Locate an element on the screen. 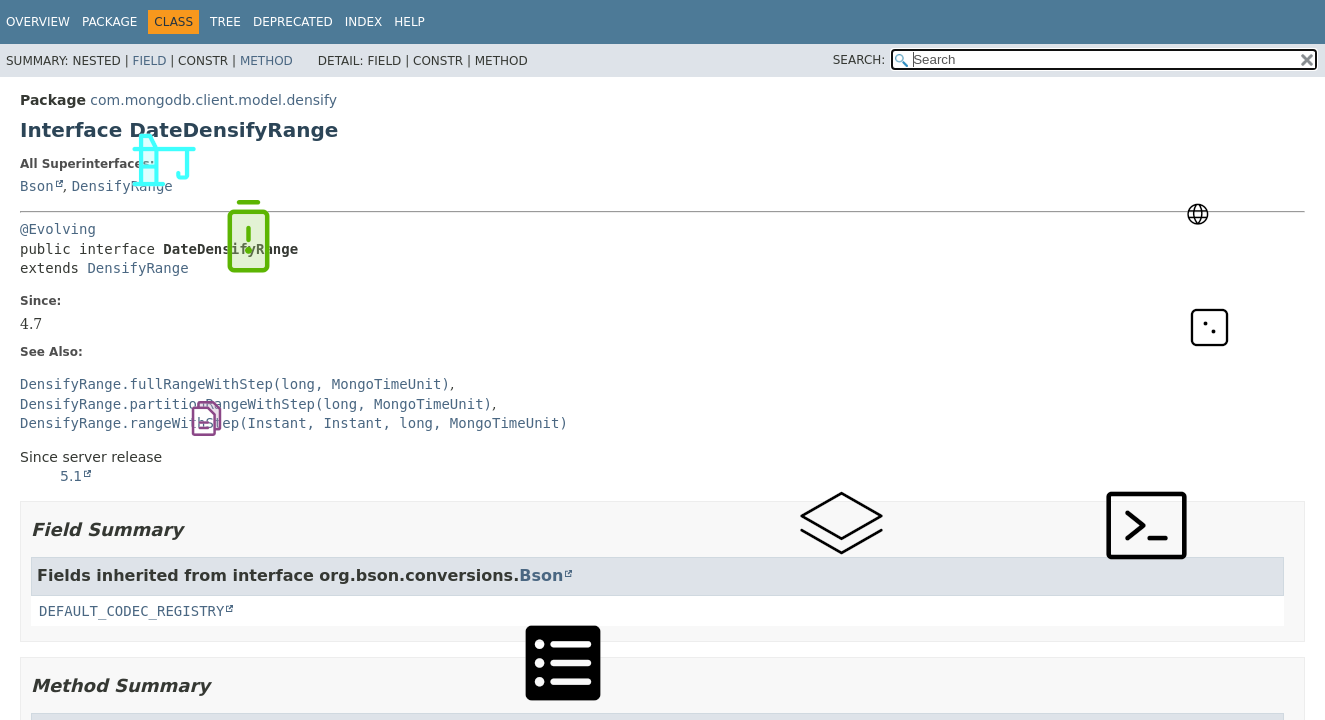  construction or building in progress is located at coordinates (163, 160).